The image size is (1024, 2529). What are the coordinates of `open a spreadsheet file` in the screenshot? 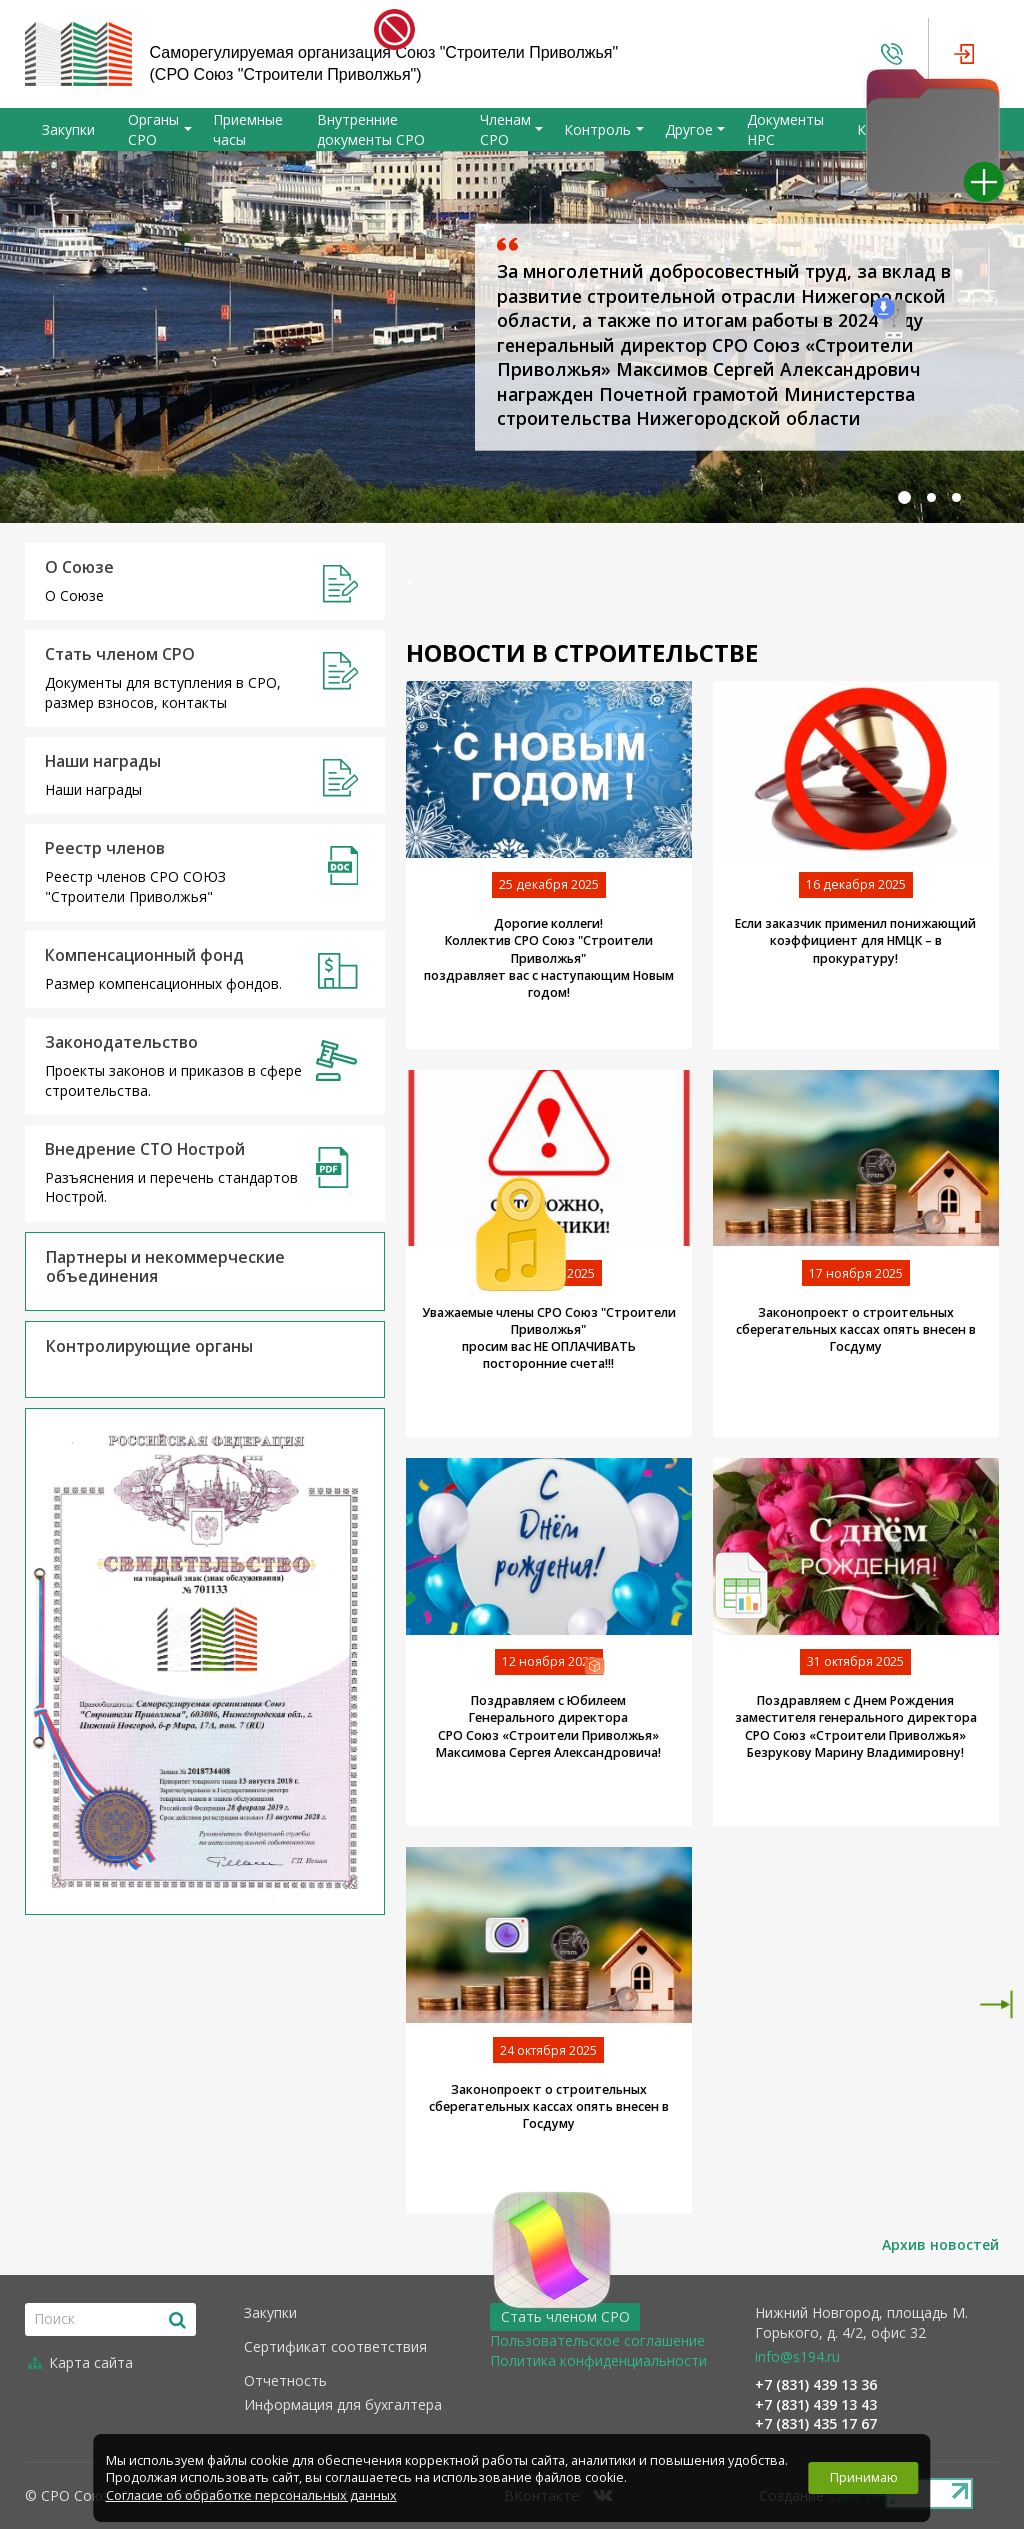 It's located at (741, 1585).